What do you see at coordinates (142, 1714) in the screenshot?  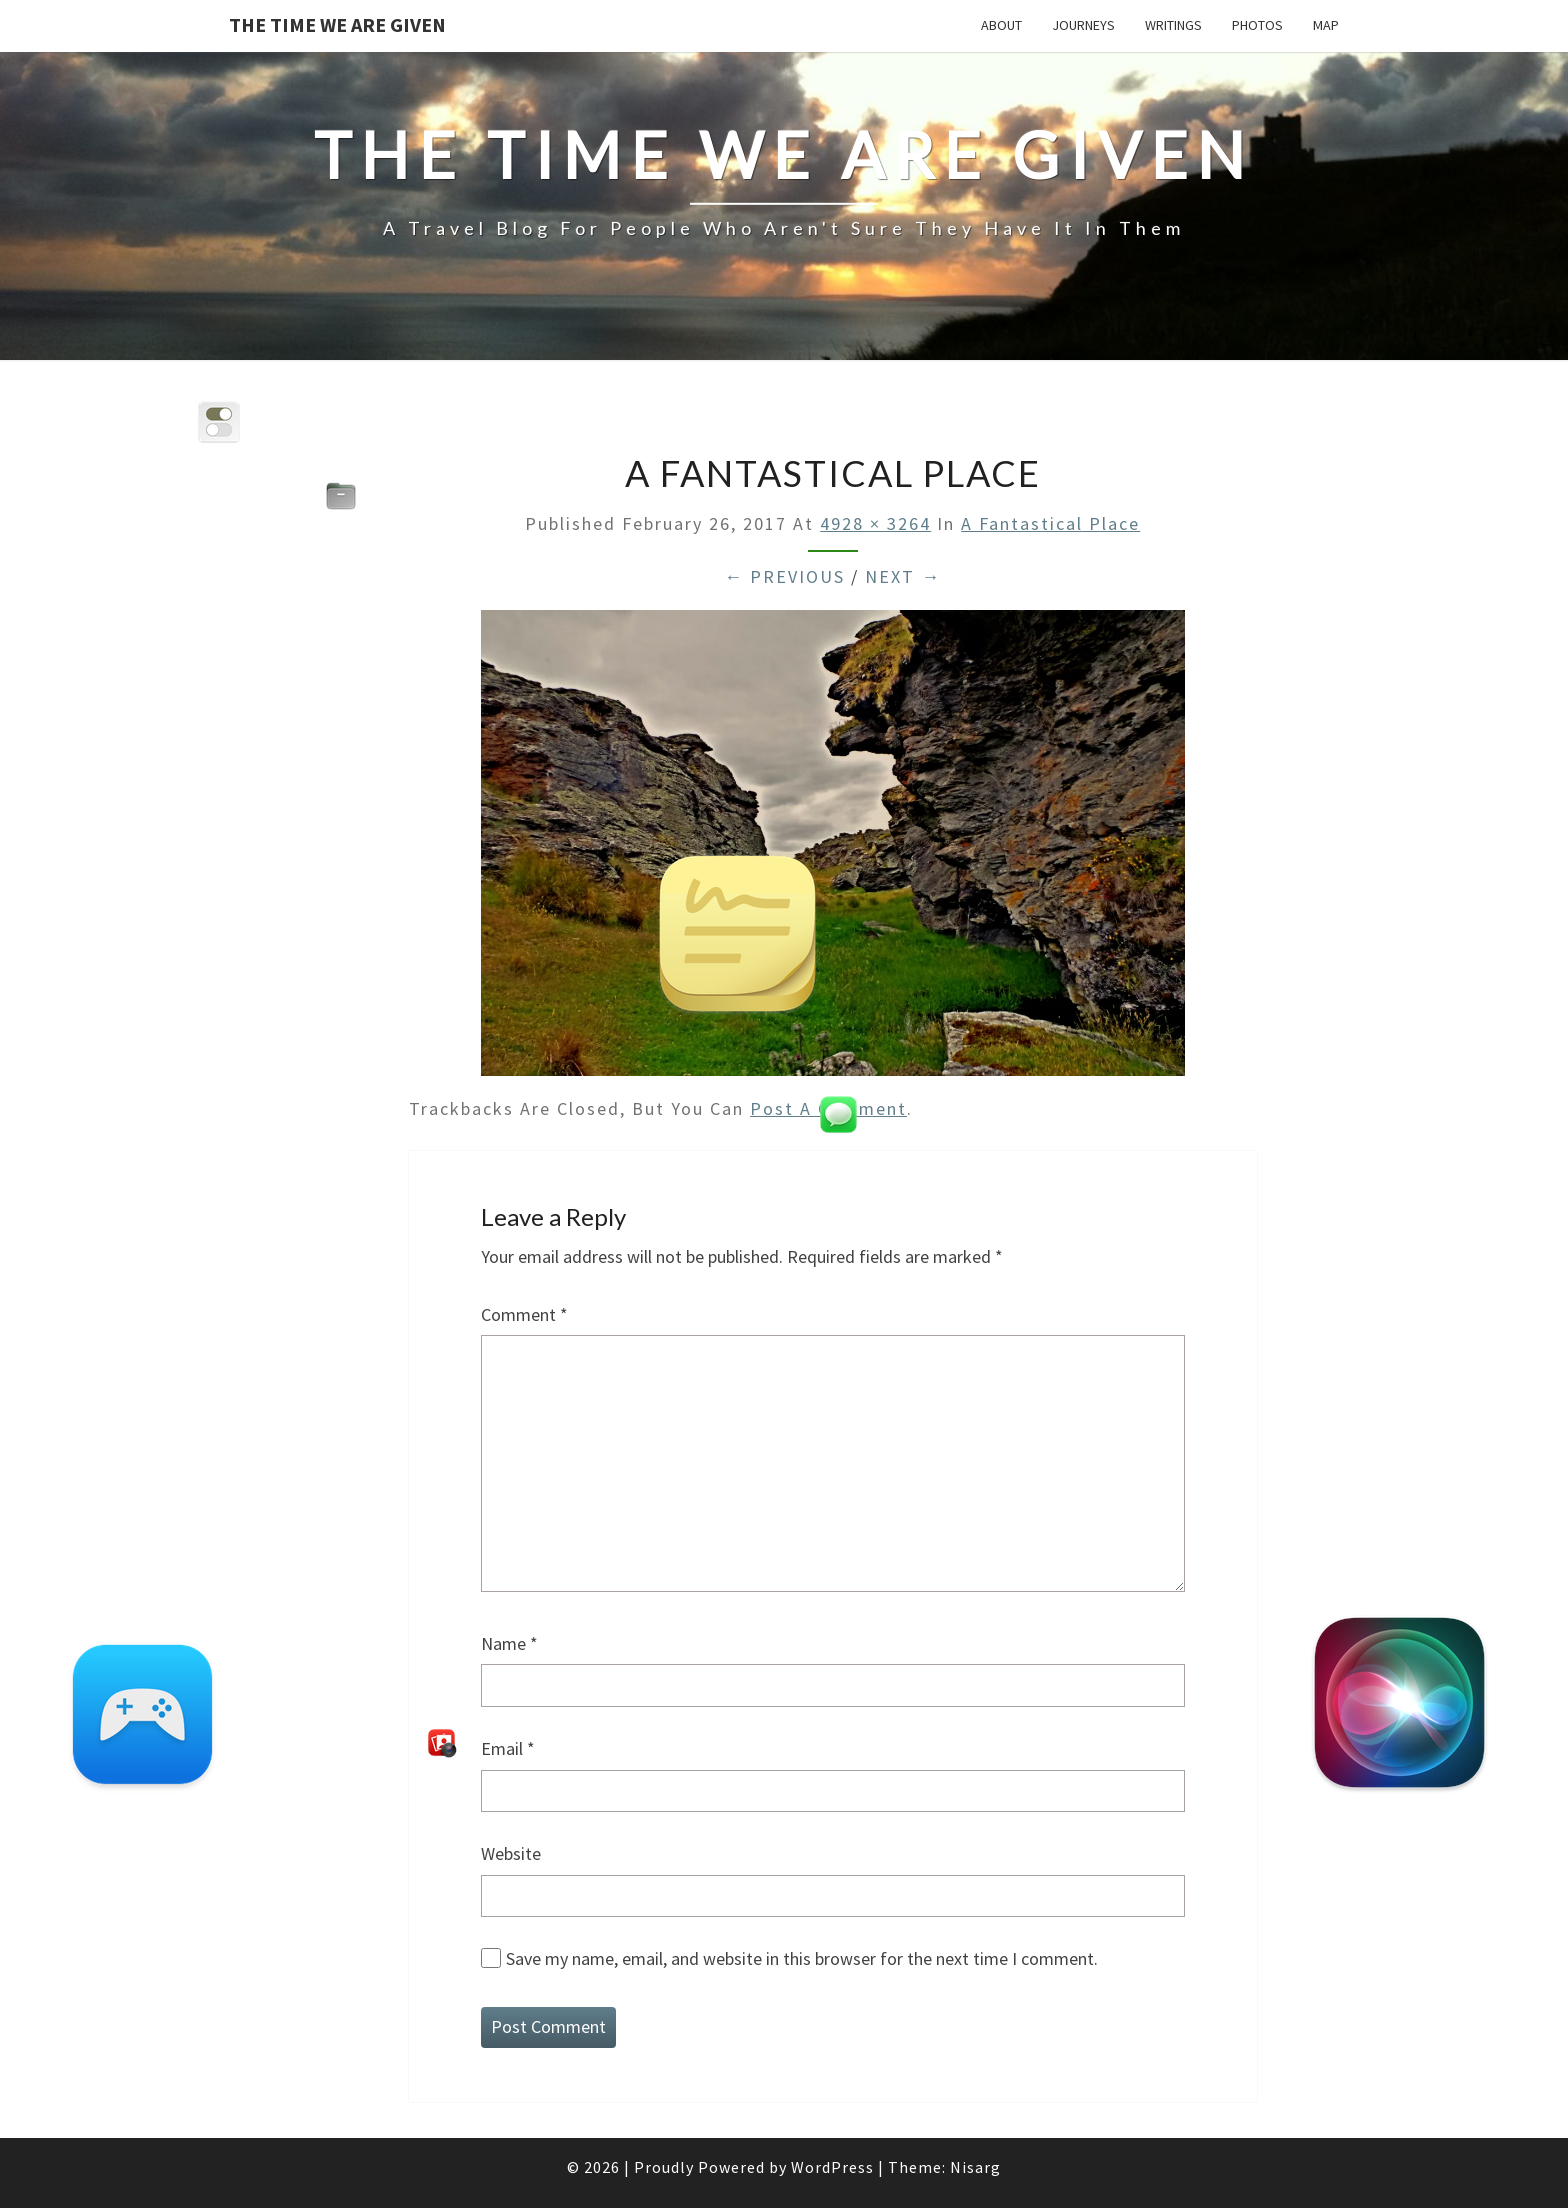 I see `open pcsx playstation emulator` at bounding box center [142, 1714].